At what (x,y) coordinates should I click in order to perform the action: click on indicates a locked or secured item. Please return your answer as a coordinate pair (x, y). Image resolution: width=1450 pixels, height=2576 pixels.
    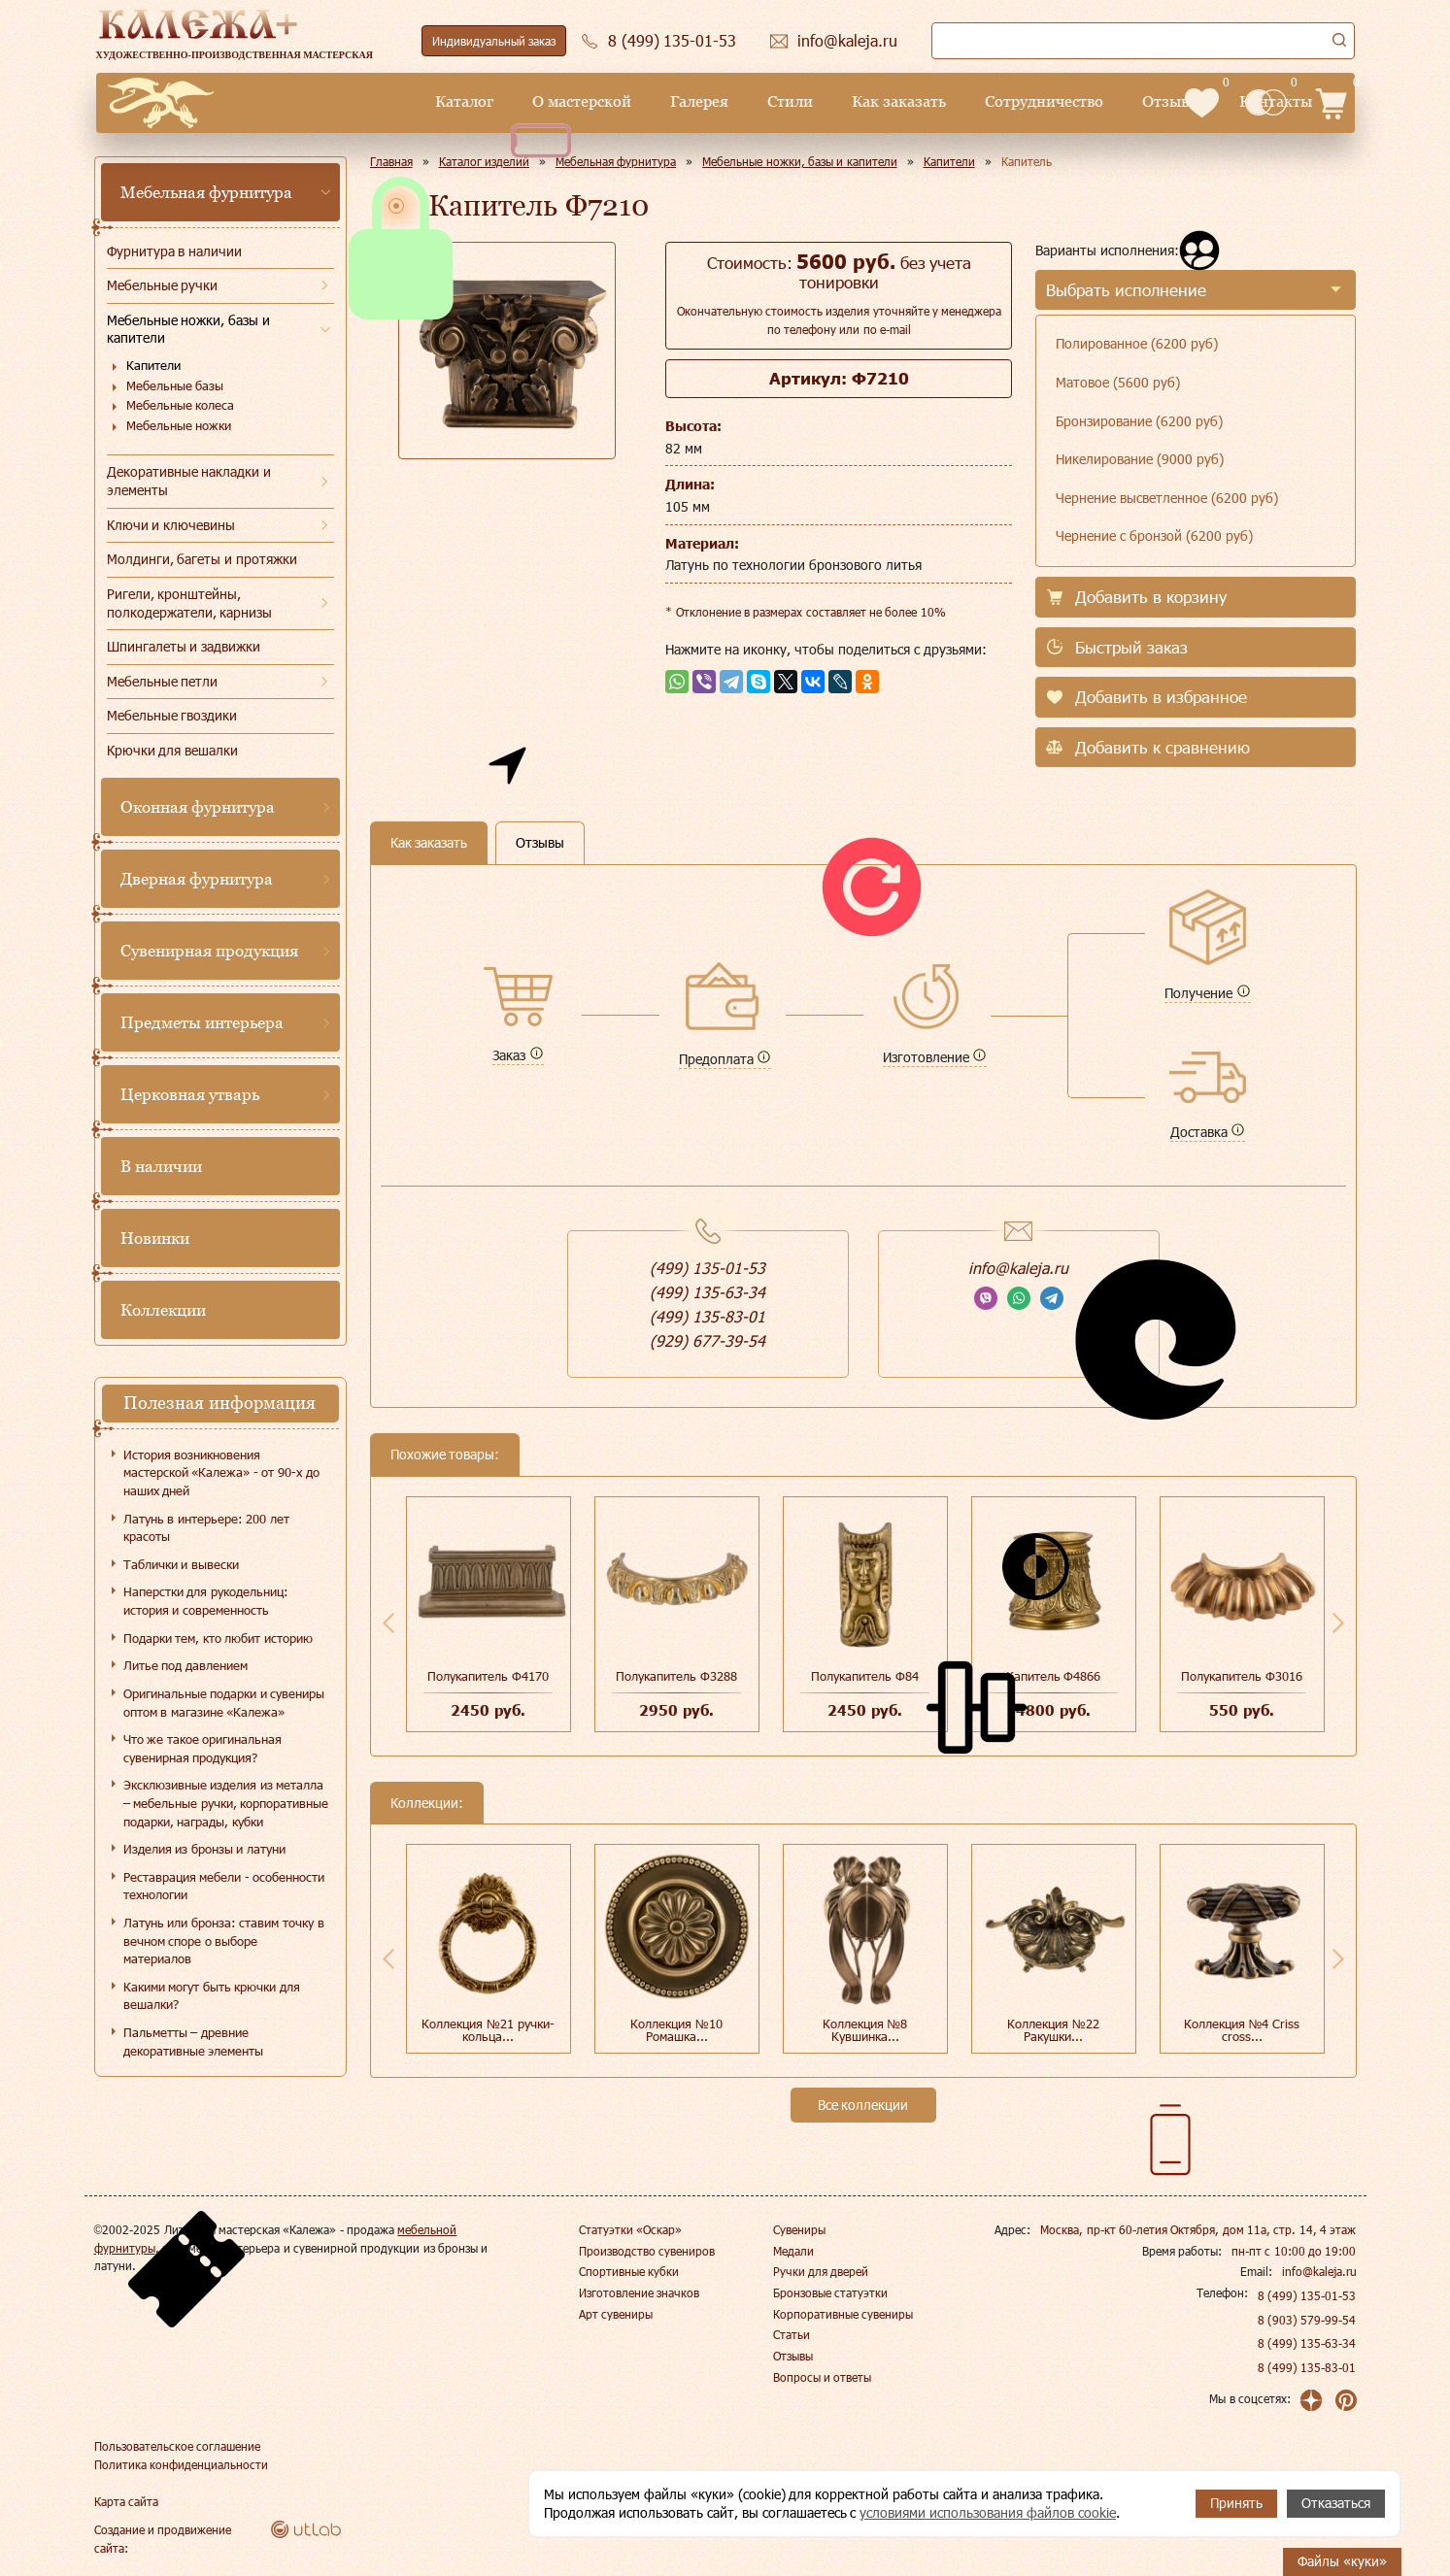
    Looking at the image, I should click on (400, 248).